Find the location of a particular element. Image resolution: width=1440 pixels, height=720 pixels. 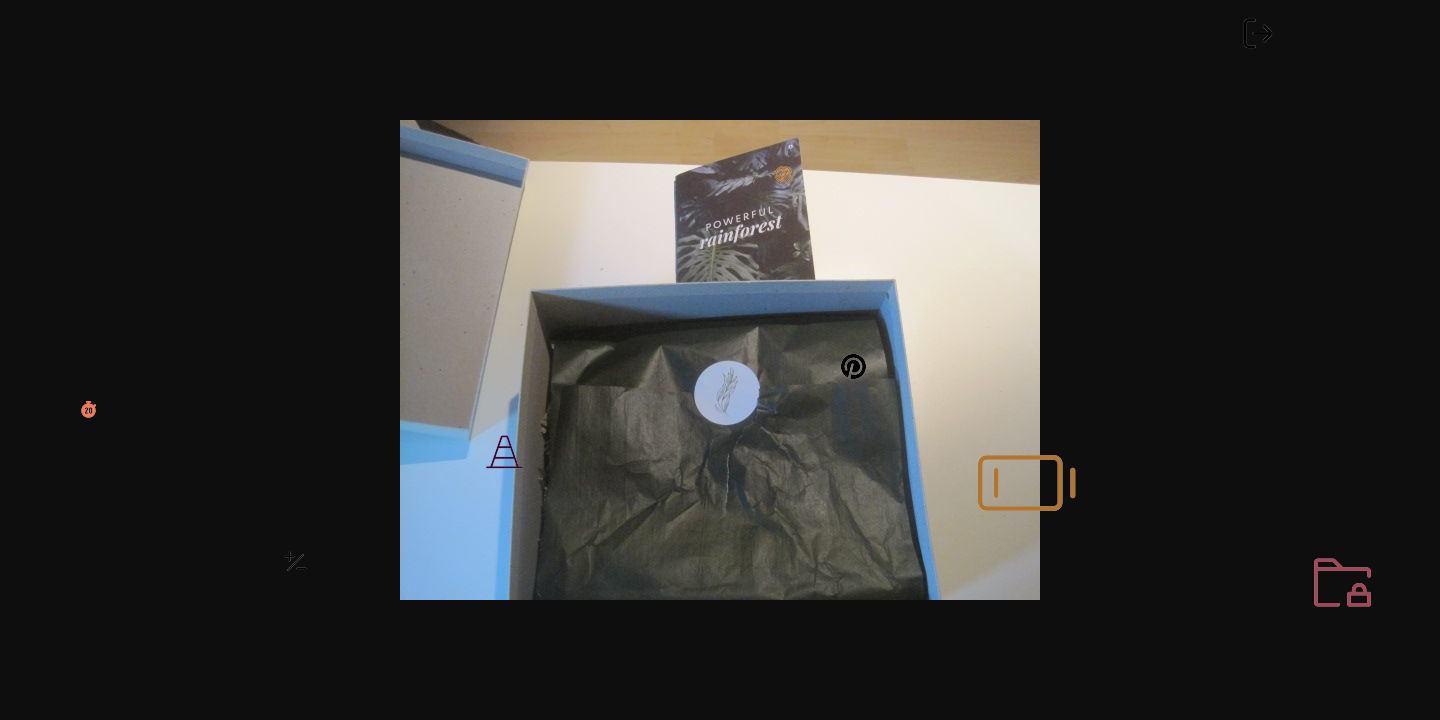

open Pinterest app is located at coordinates (852, 366).